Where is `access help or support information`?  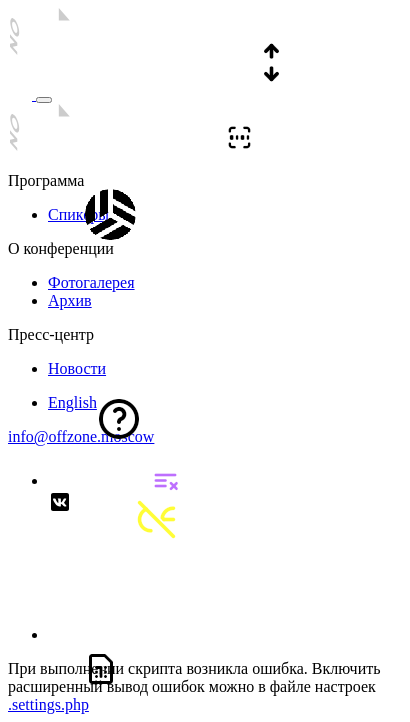 access help or support information is located at coordinates (119, 419).